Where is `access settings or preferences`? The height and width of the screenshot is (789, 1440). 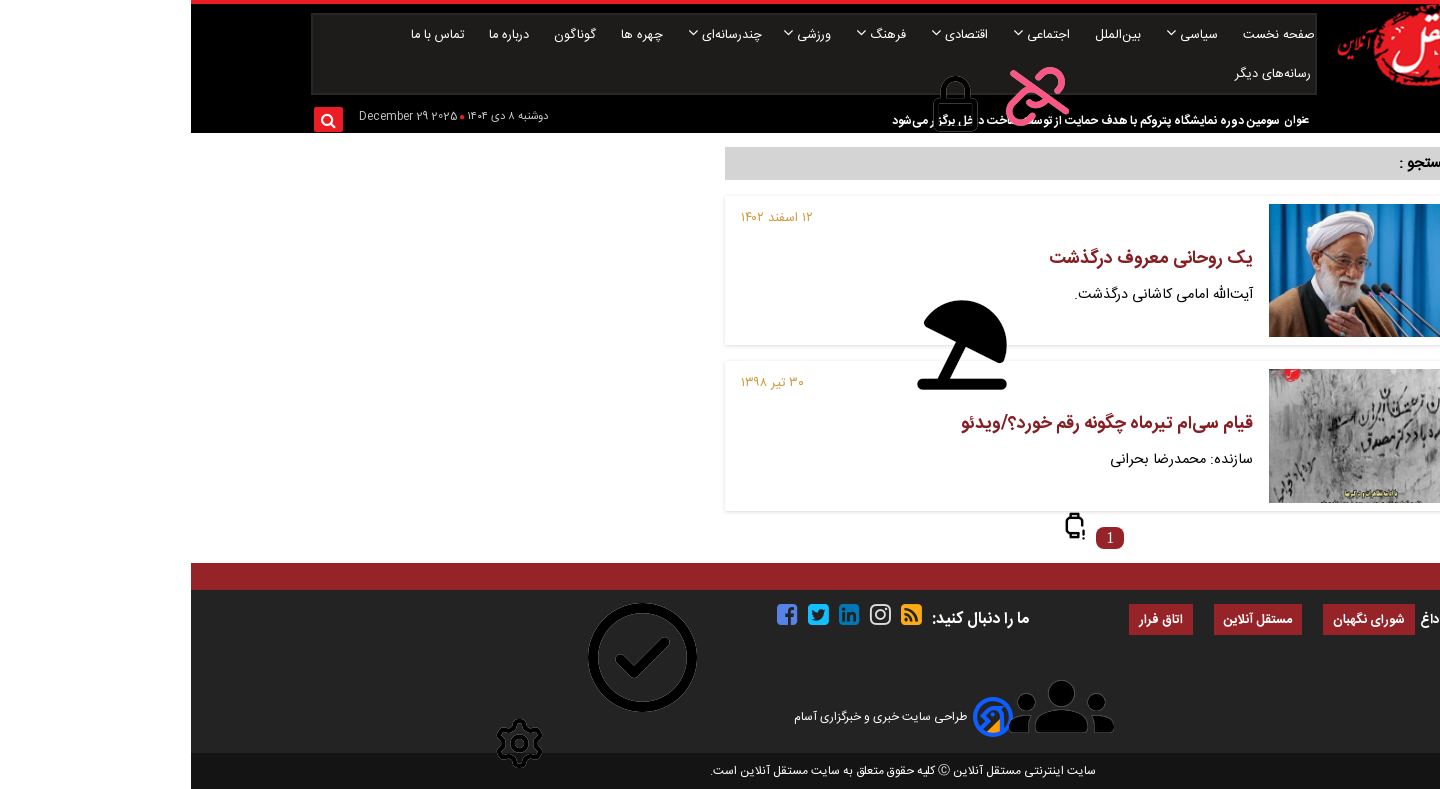
access settings or preferences is located at coordinates (519, 743).